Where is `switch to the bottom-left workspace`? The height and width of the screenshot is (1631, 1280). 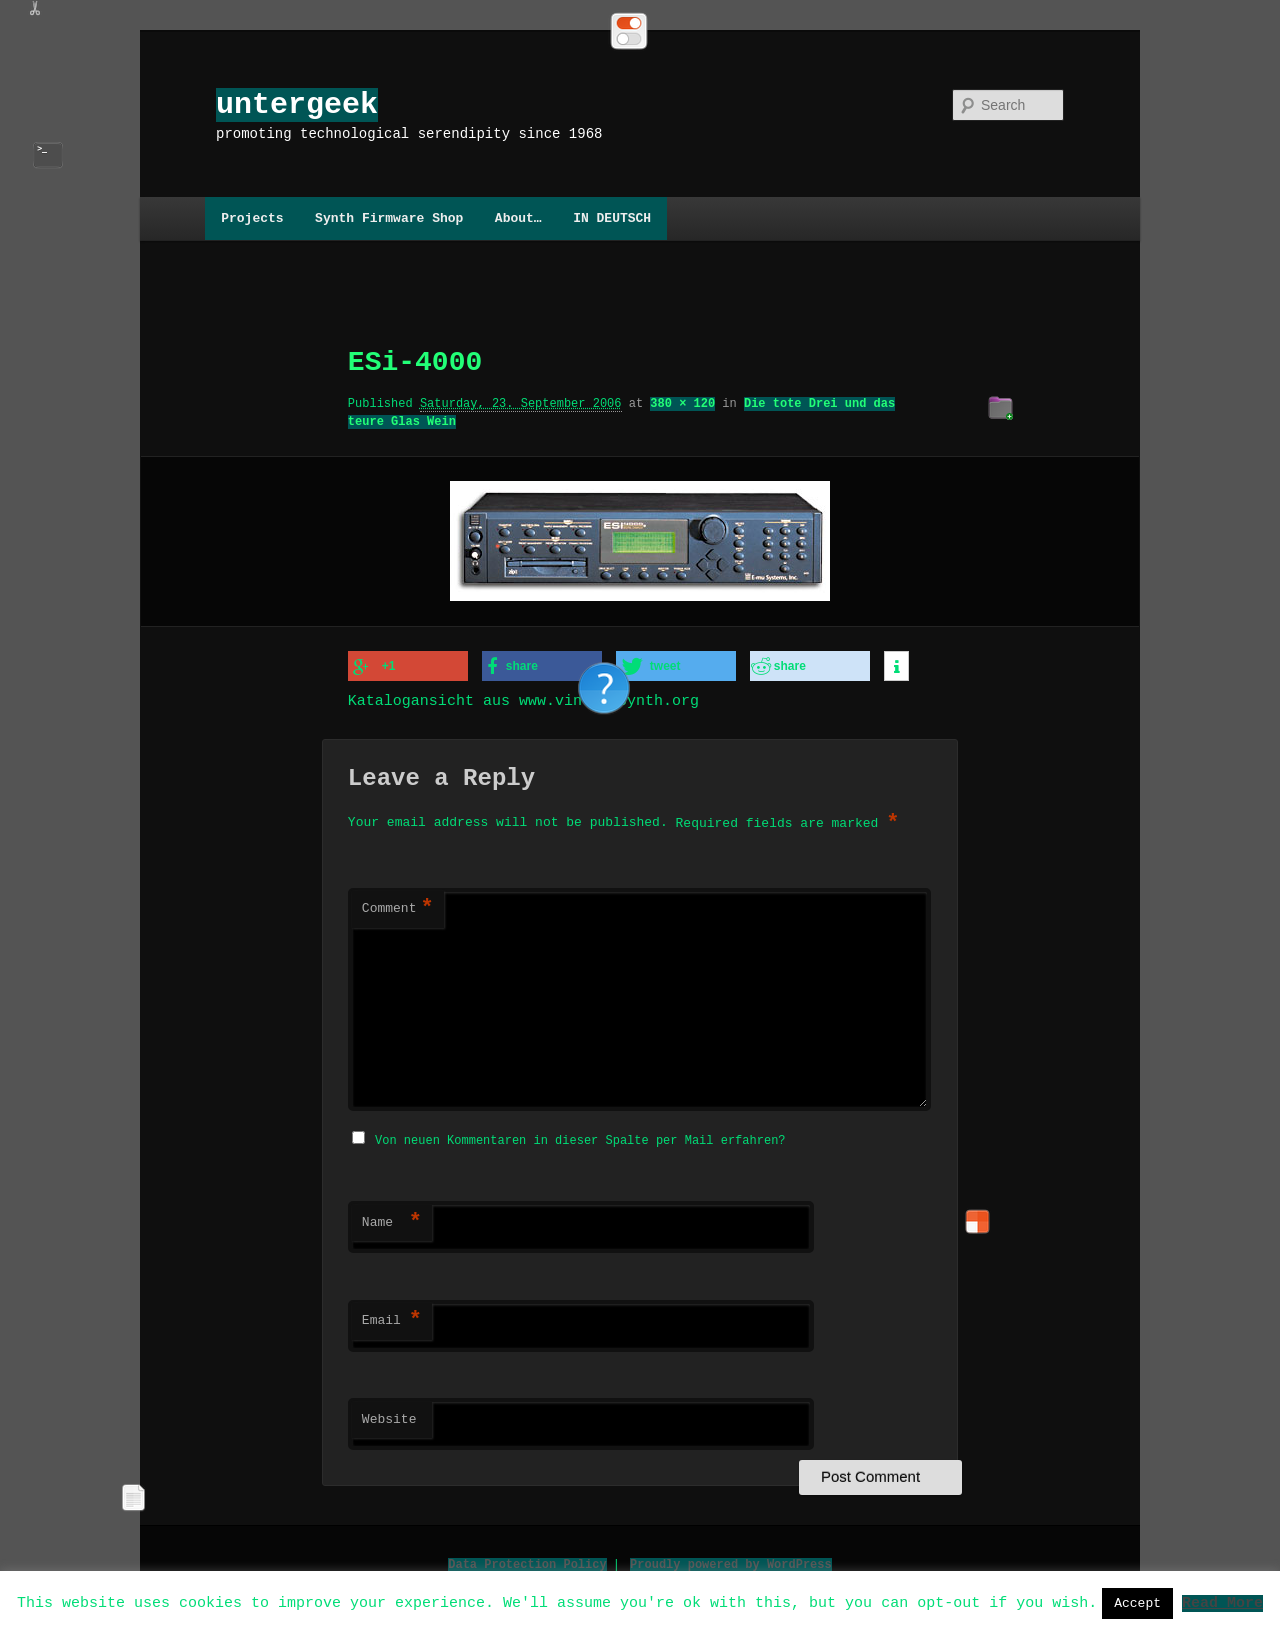 switch to the bottom-left workspace is located at coordinates (977, 1221).